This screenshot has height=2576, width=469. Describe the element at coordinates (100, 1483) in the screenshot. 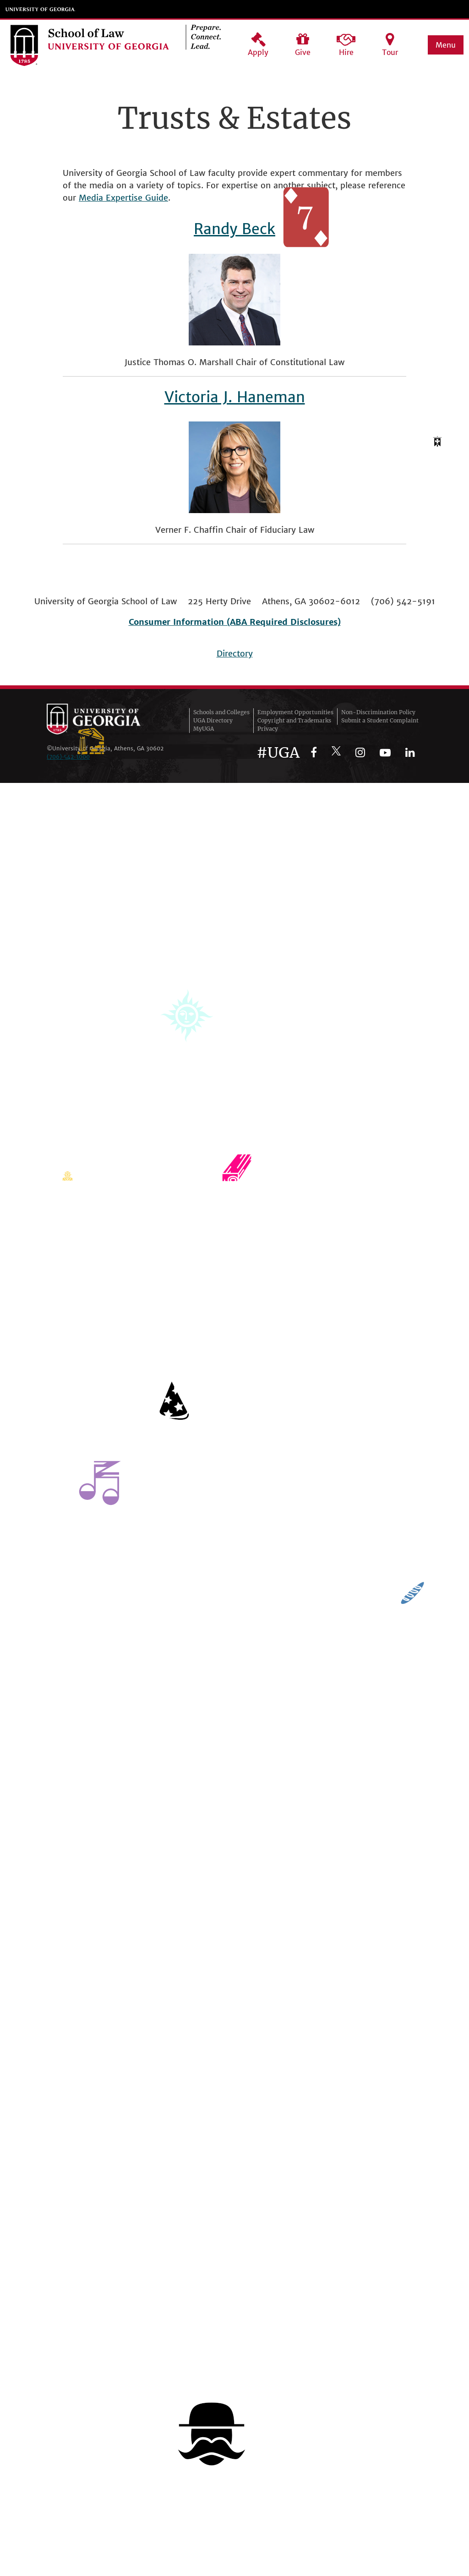

I see `play a glitchy or distorted audio track` at that location.